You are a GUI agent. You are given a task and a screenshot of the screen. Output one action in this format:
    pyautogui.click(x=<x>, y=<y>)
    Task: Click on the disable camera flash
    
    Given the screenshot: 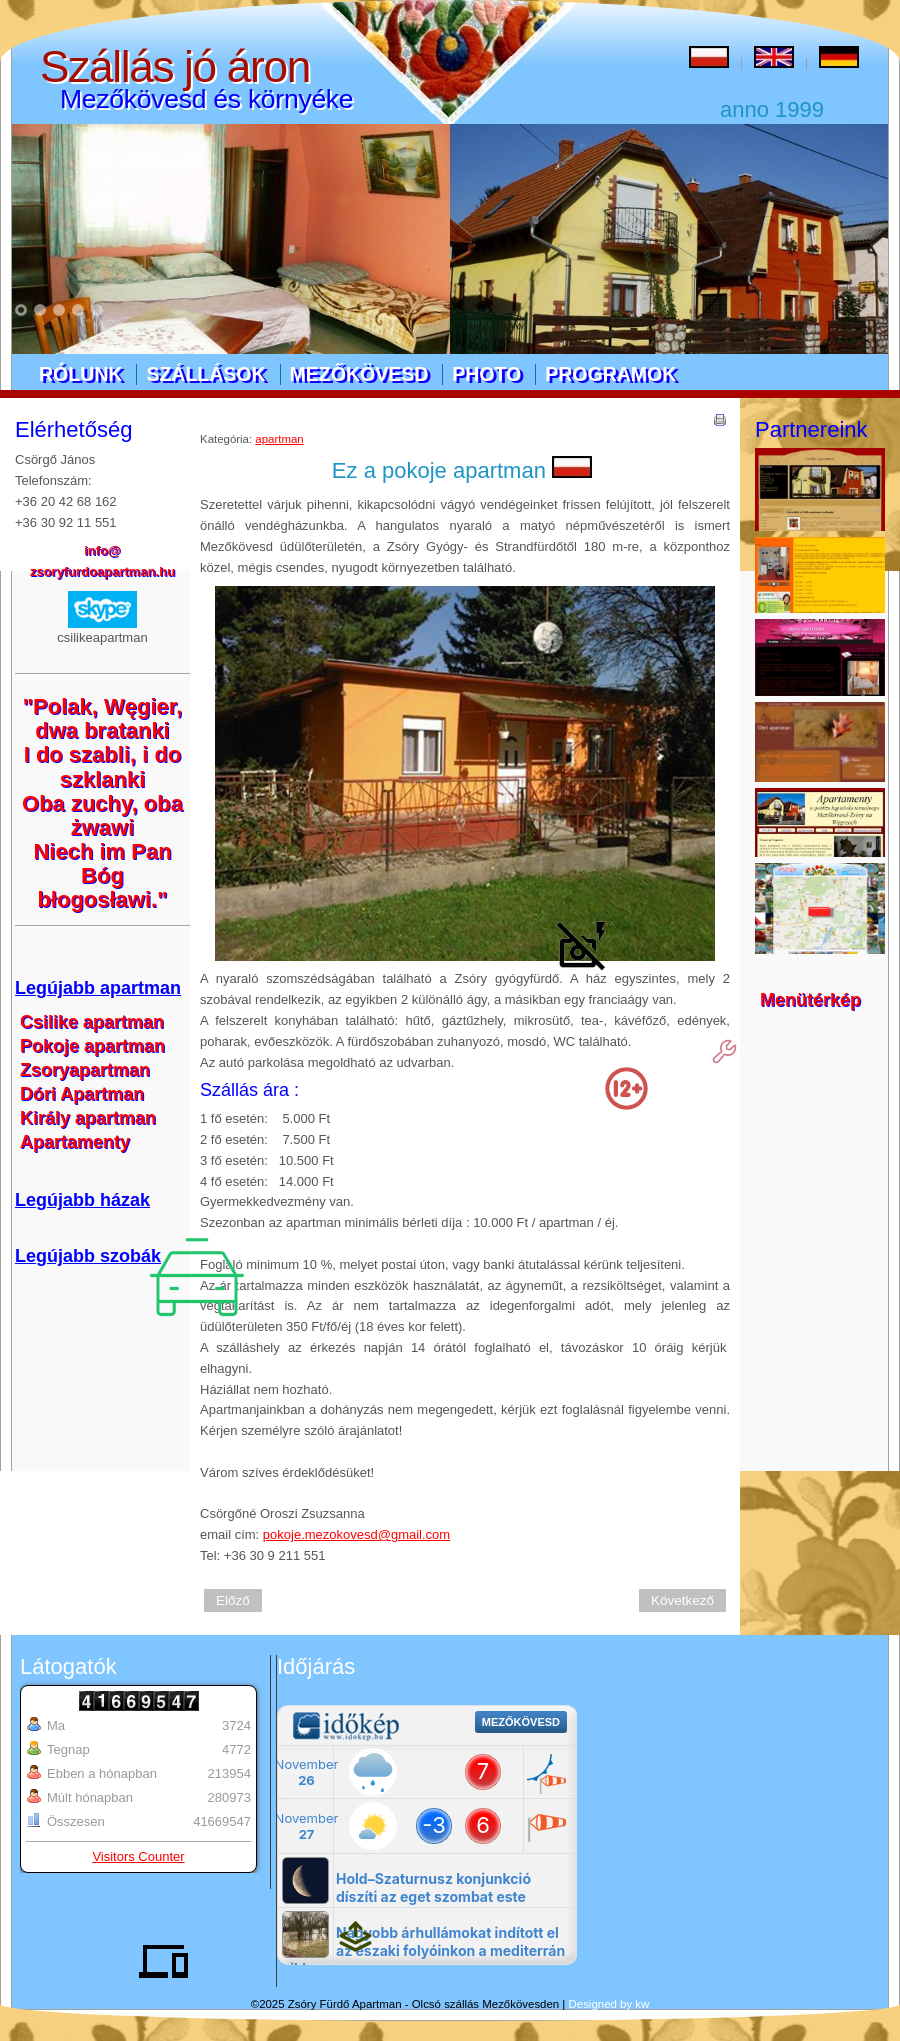 What is the action you would take?
    pyautogui.click(x=582, y=944)
    